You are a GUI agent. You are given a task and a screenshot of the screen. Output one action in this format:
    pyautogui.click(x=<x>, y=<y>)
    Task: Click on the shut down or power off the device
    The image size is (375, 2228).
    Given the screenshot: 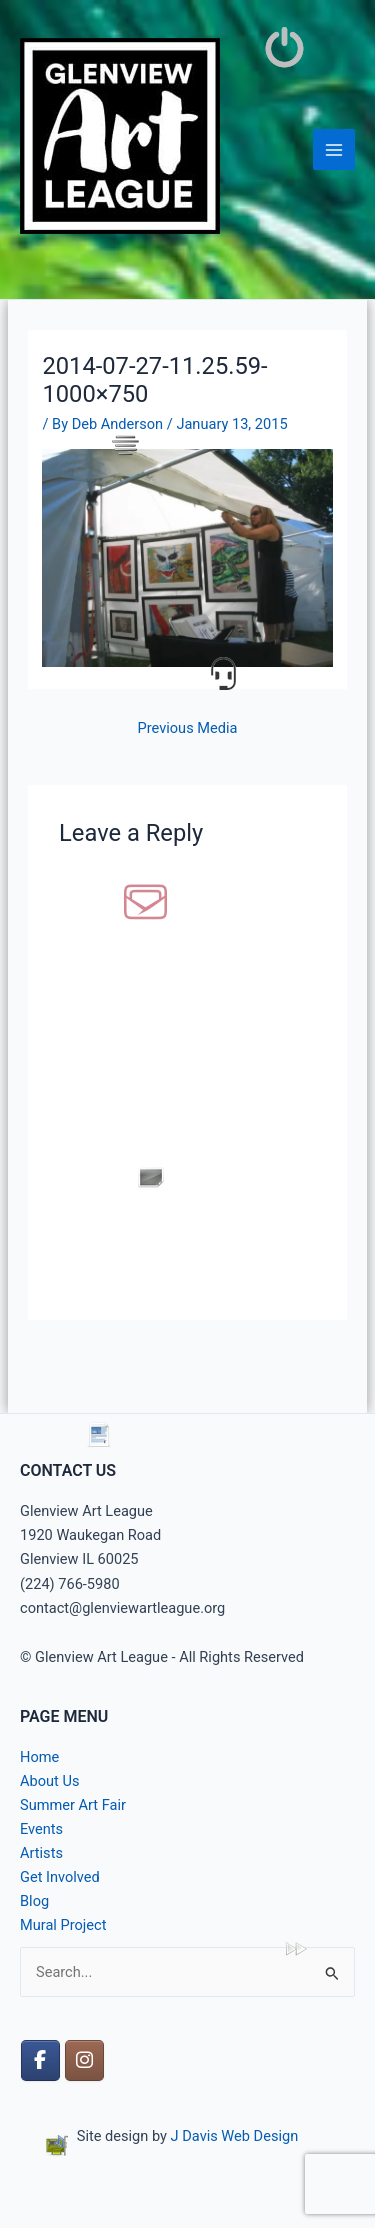 What is the action you would take?
    pyautogui.click(x=284, y=48)
    